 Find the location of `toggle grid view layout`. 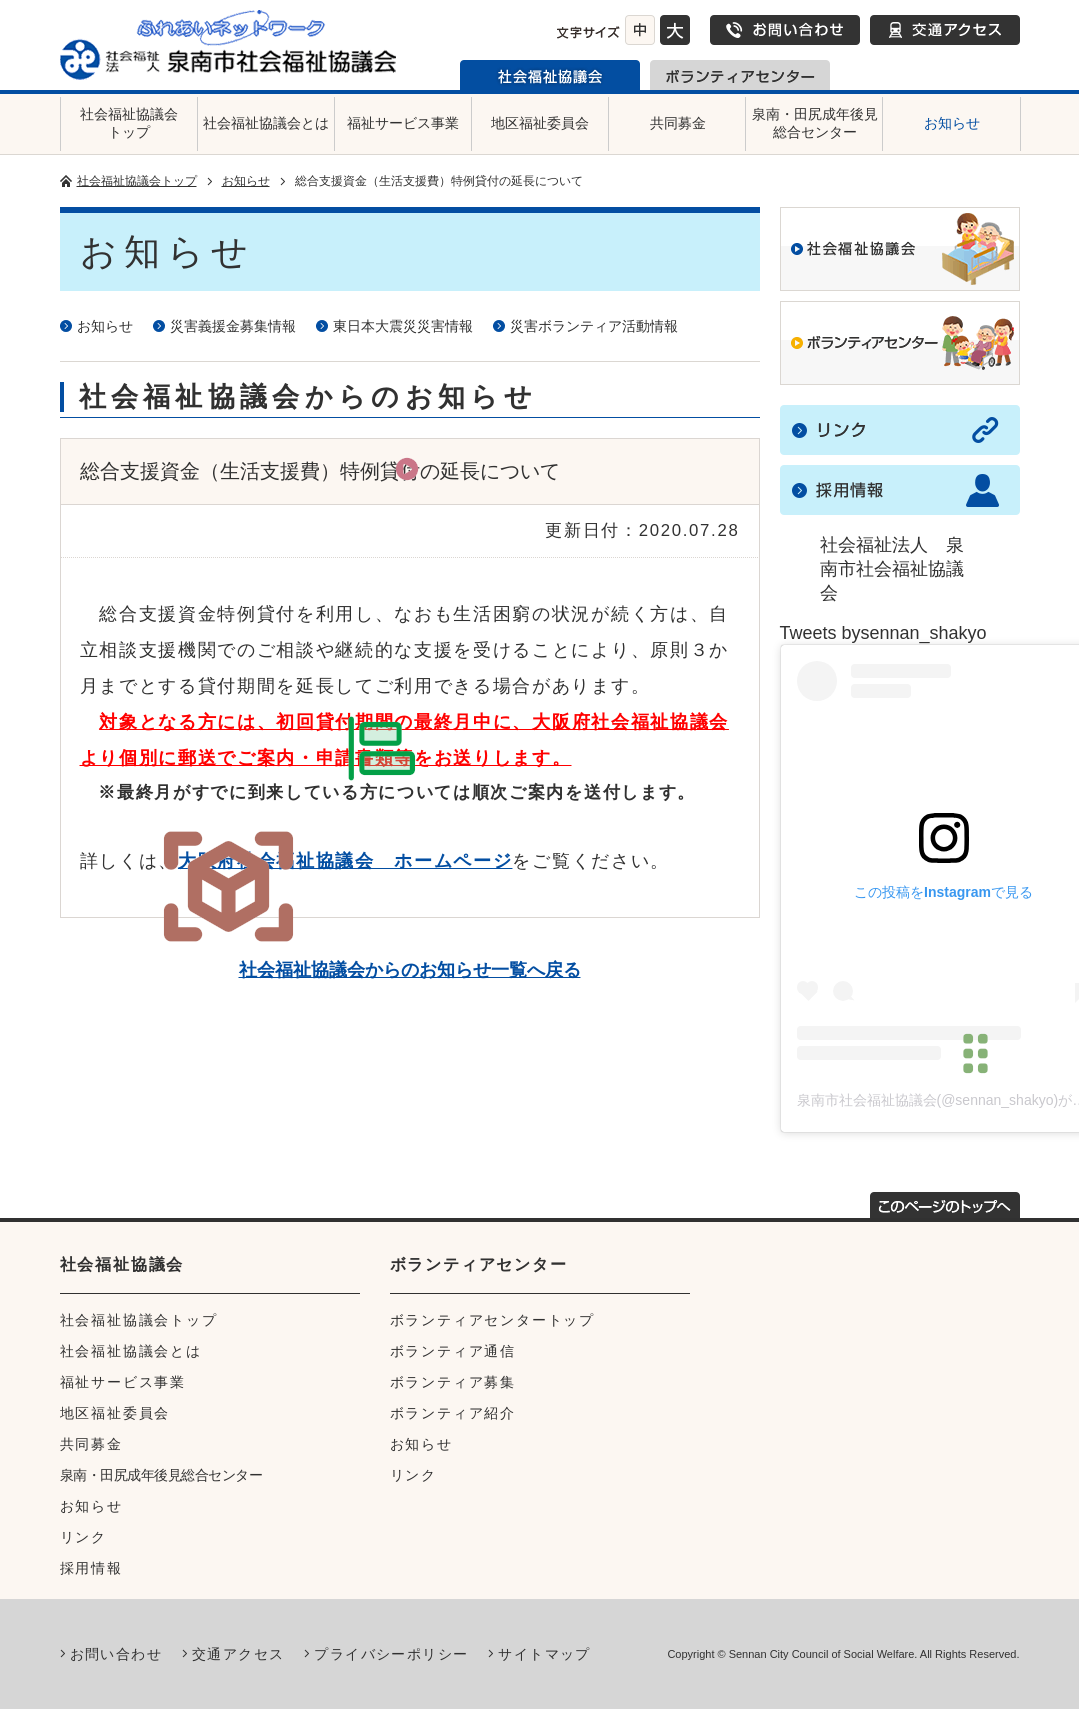

toggle grid view layout is located at coordinates (975, 1053).